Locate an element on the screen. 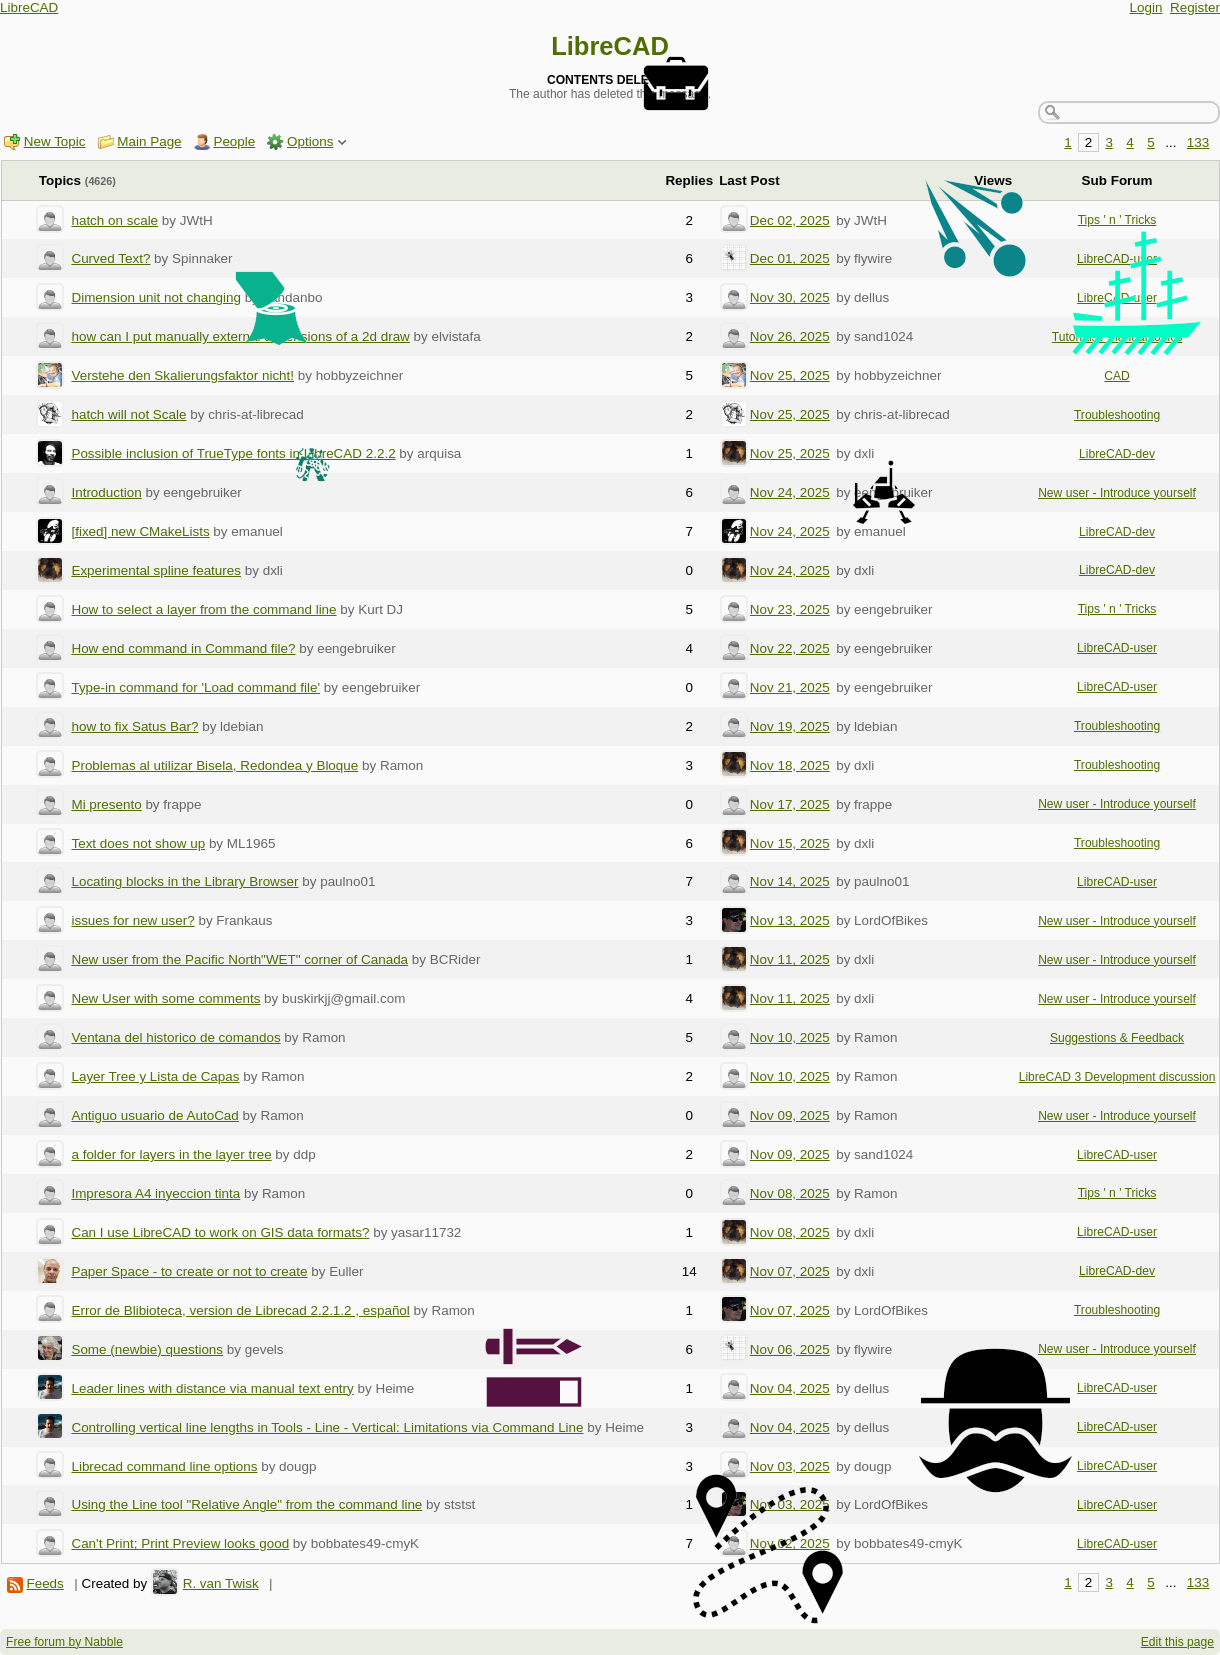 The height and width of the screenshot is (1655, 1220). indicates current attack power level is located at coordinates (534, 1366).